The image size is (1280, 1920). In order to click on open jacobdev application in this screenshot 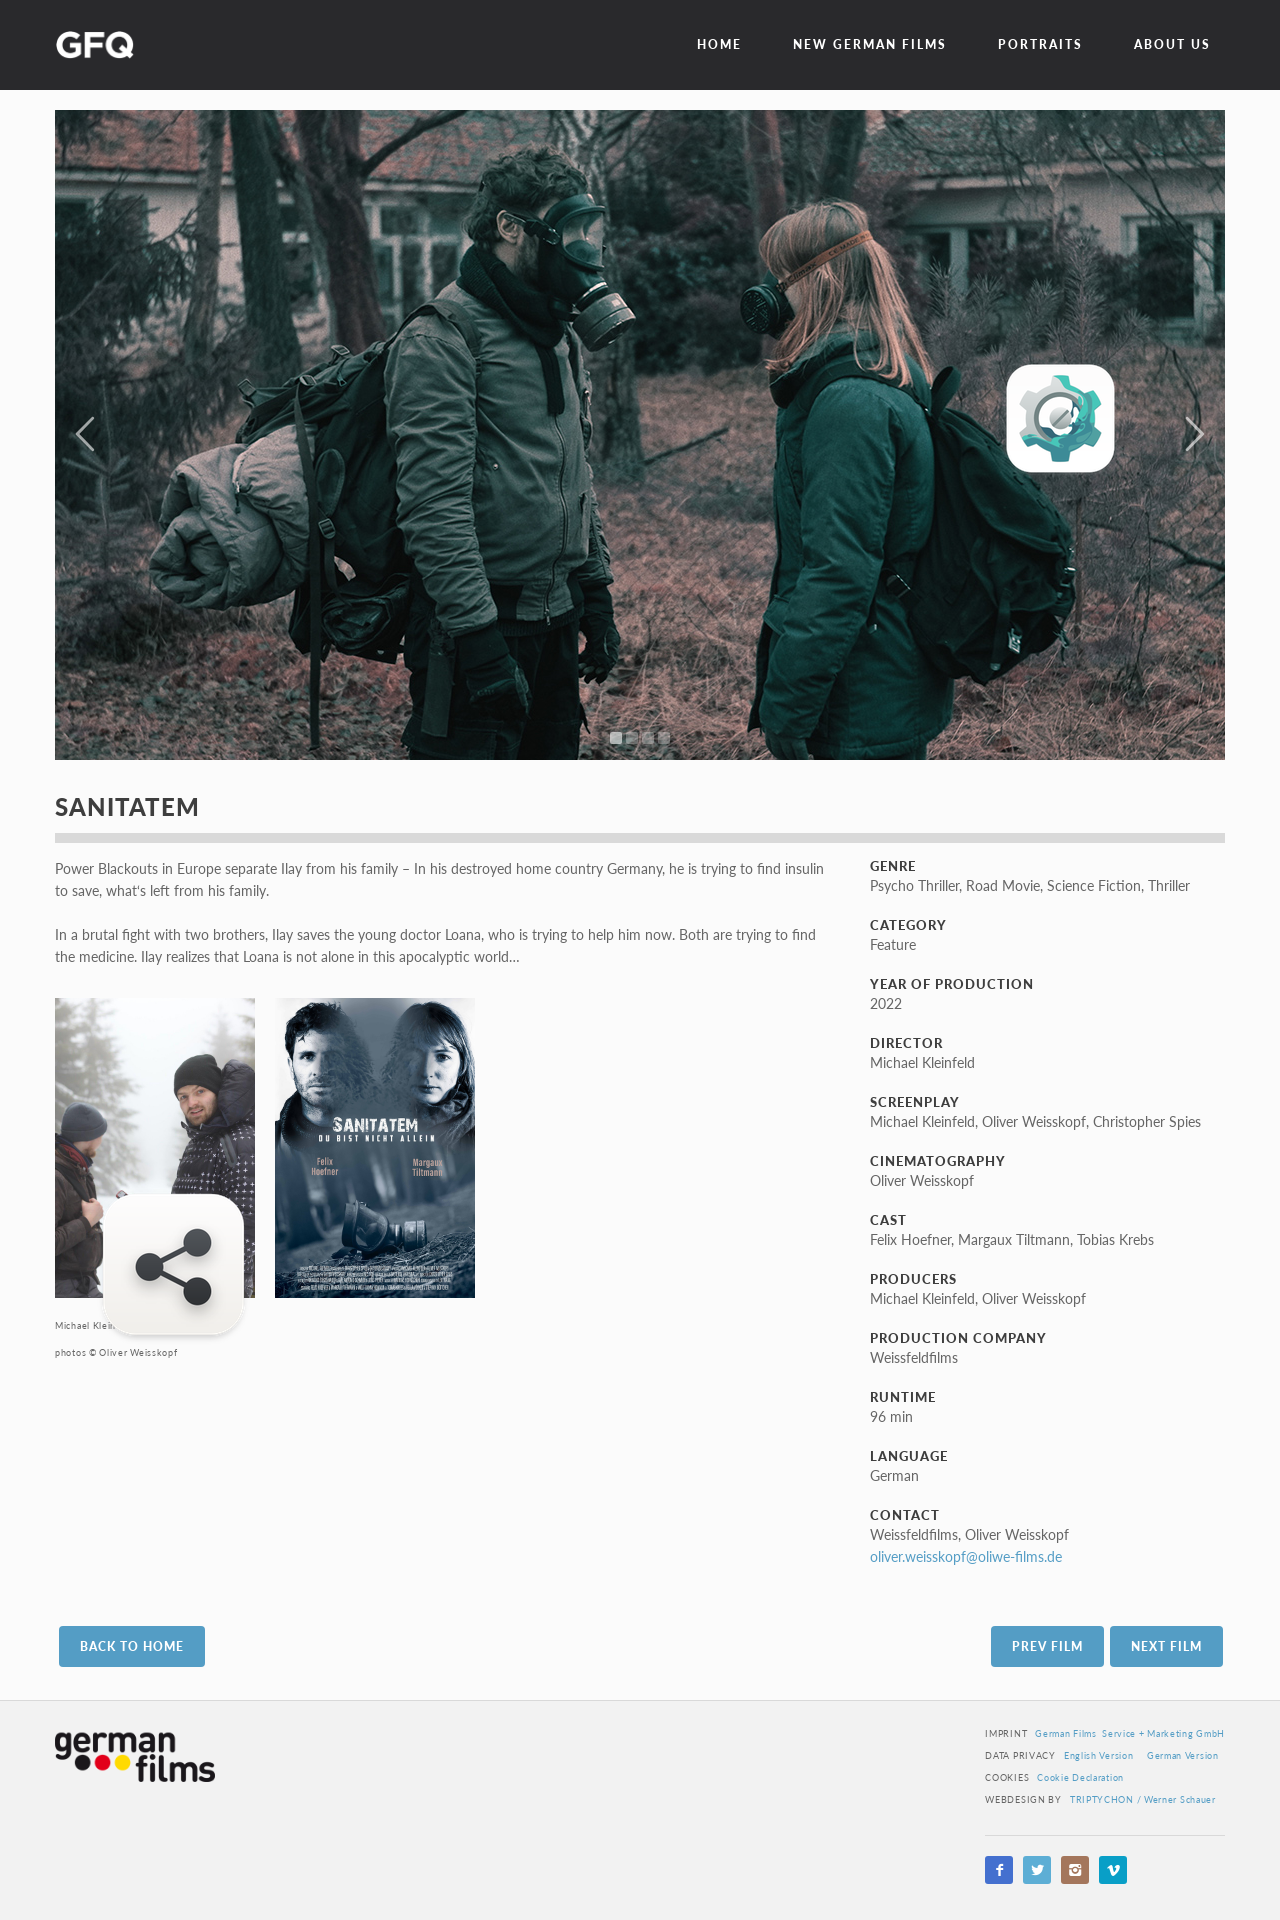, I will do `click(1060, 418)`.